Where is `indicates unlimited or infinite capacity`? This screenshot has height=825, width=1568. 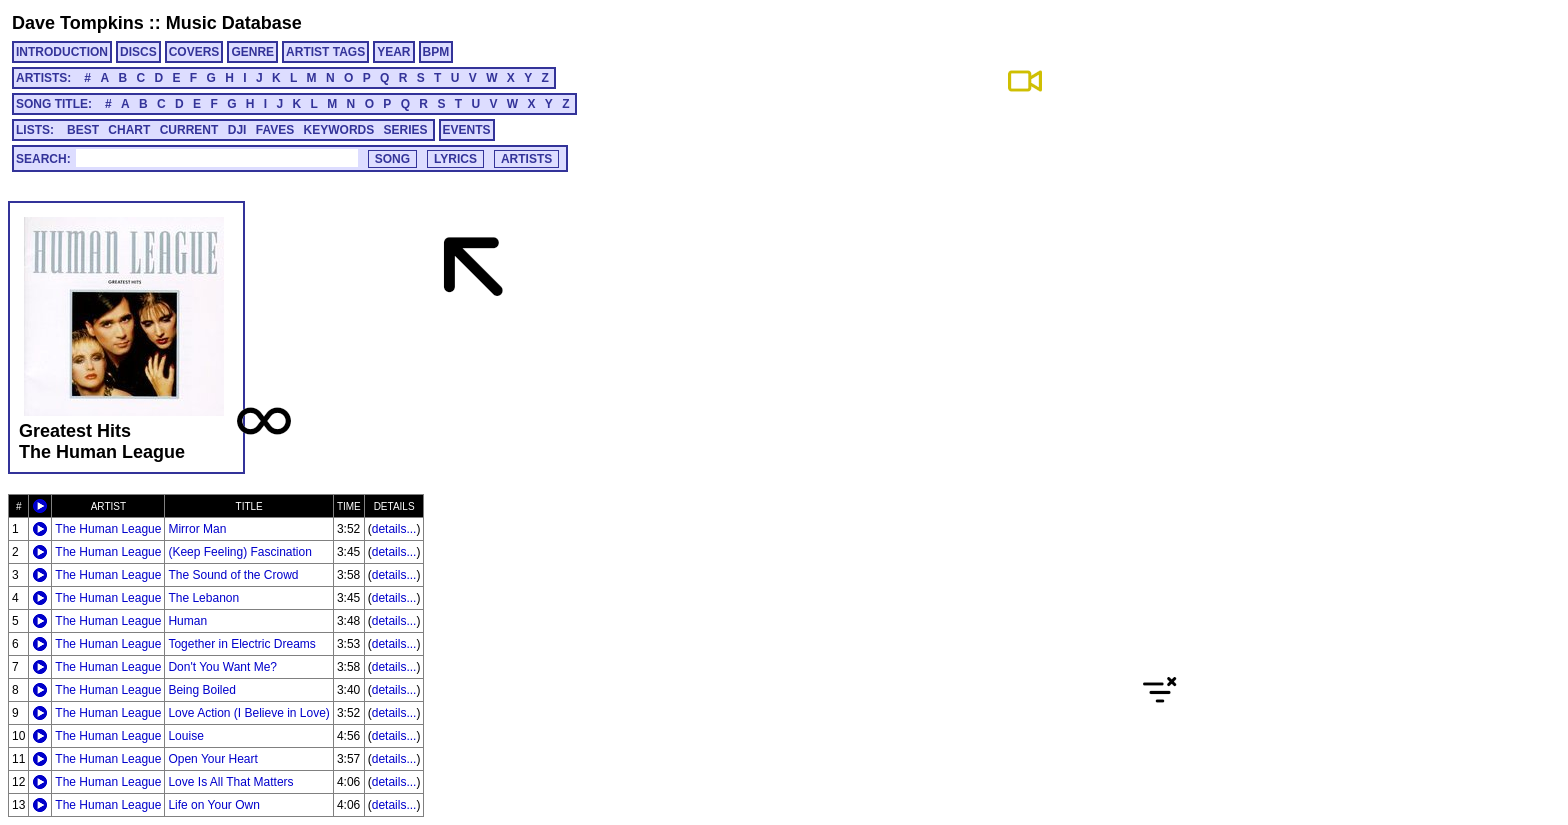 indicates unlimited or infinite capacity is located at coordinates (264, 421).